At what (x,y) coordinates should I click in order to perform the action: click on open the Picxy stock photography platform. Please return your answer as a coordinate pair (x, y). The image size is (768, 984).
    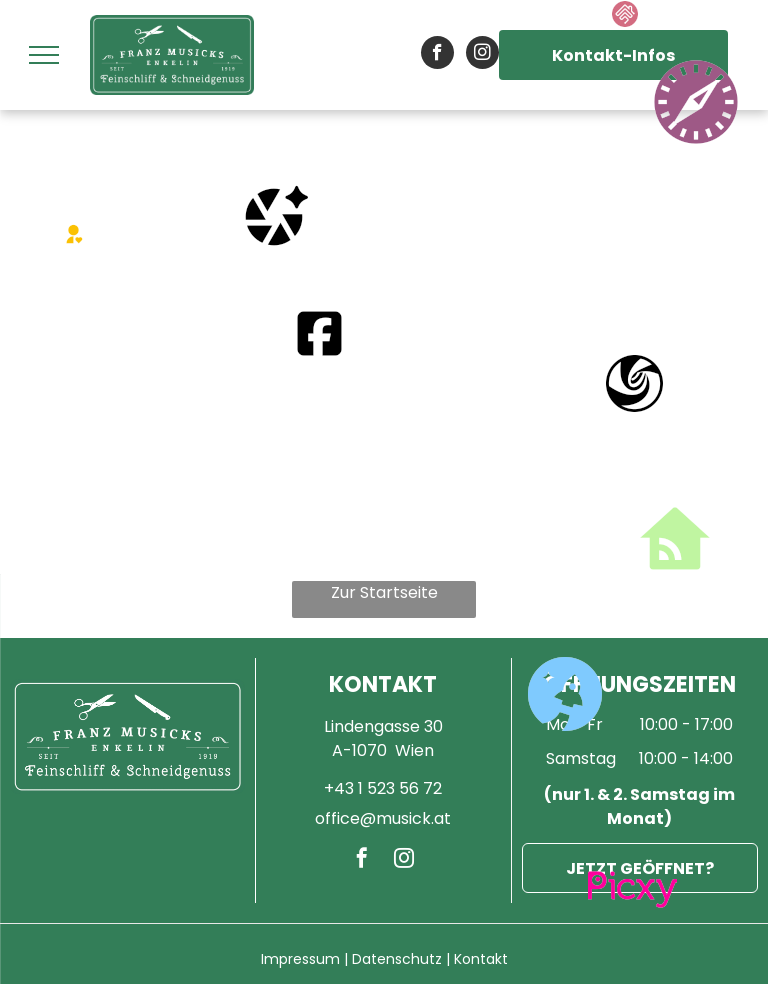
    Looking at the image, I should click on (632, 889).